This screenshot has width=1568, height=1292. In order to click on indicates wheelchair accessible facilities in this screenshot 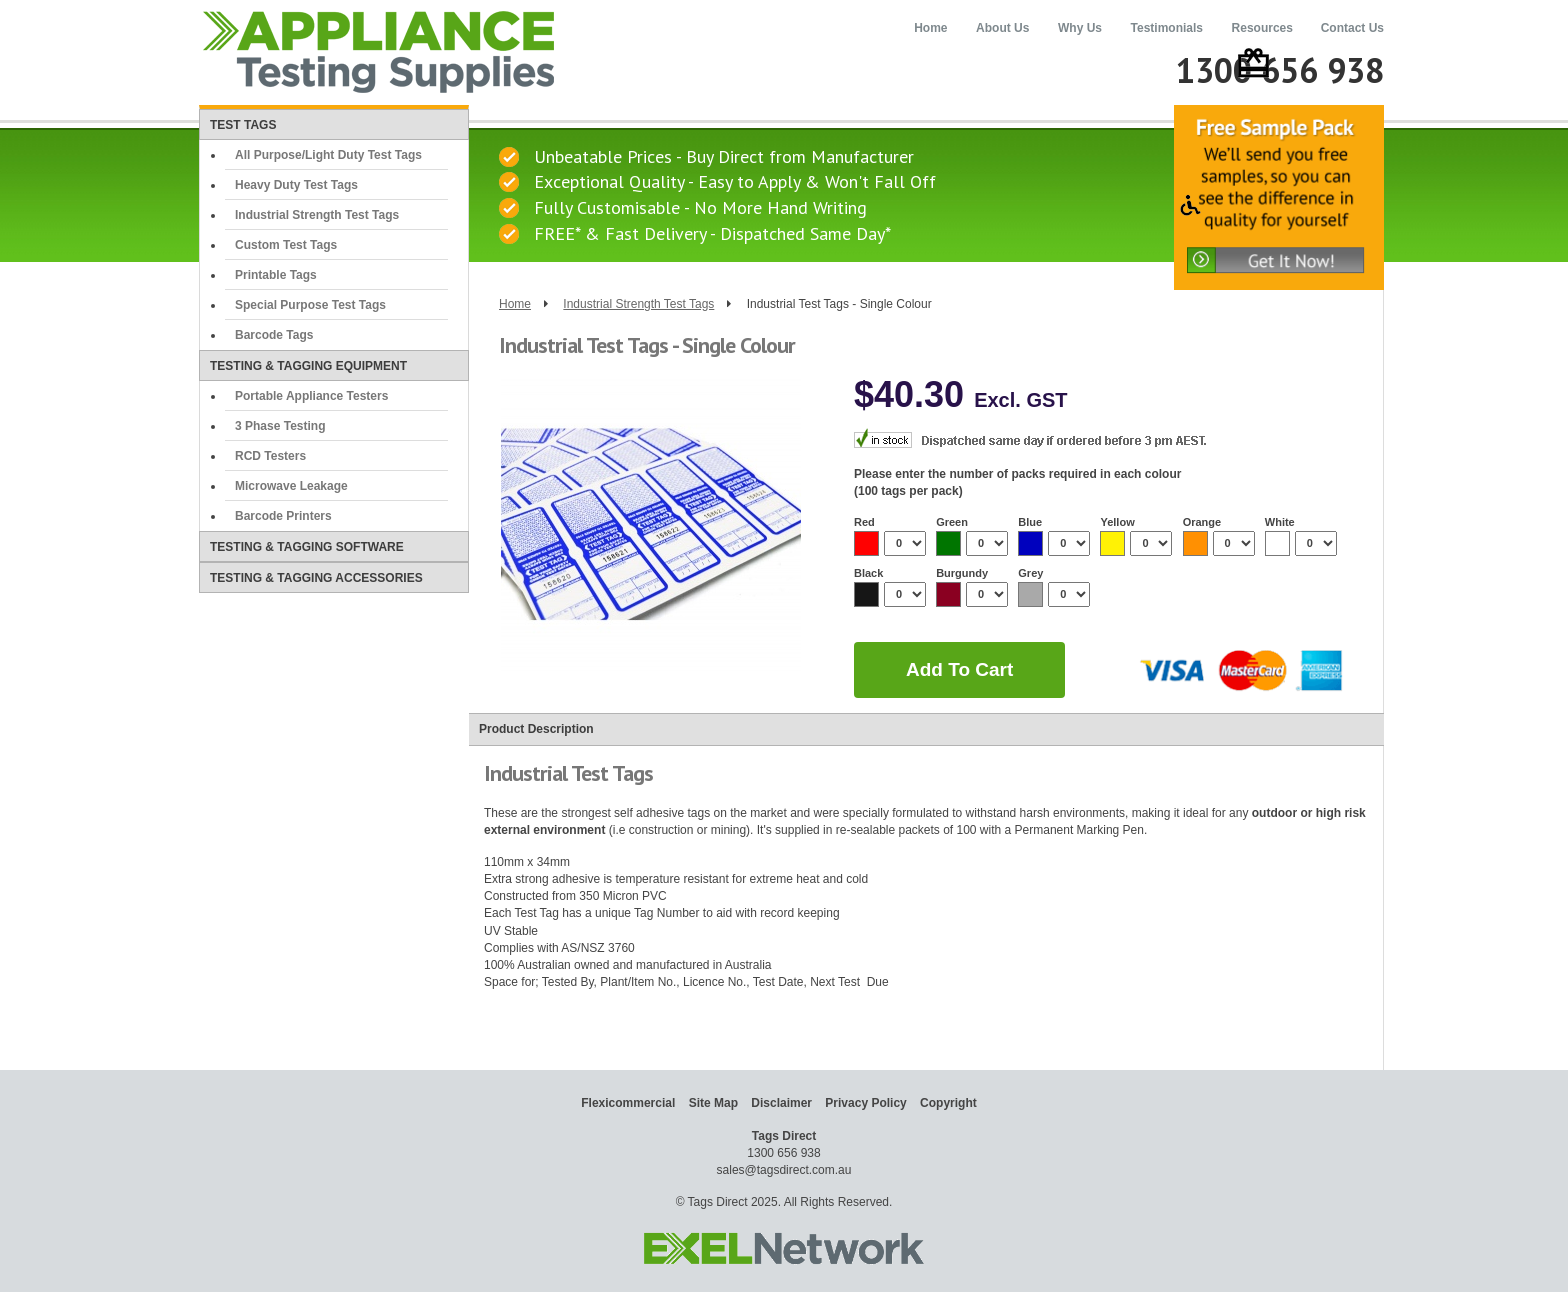, I will do `click(1190, 205)`.